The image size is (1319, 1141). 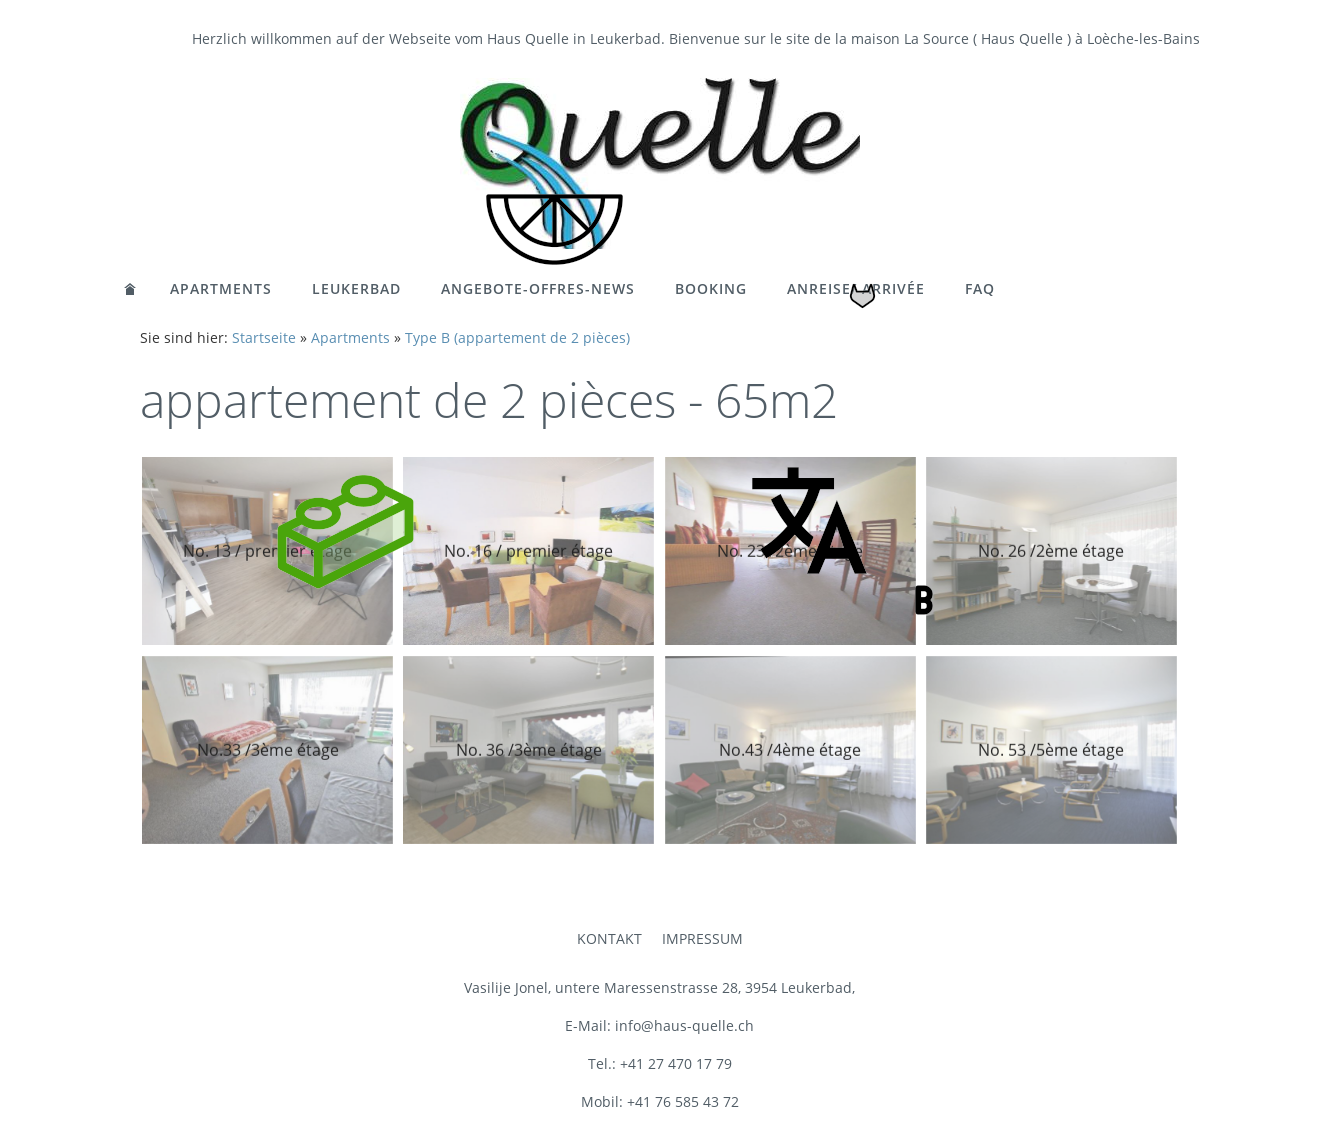 I want to click on change language settings, so click(x=809, y=520).